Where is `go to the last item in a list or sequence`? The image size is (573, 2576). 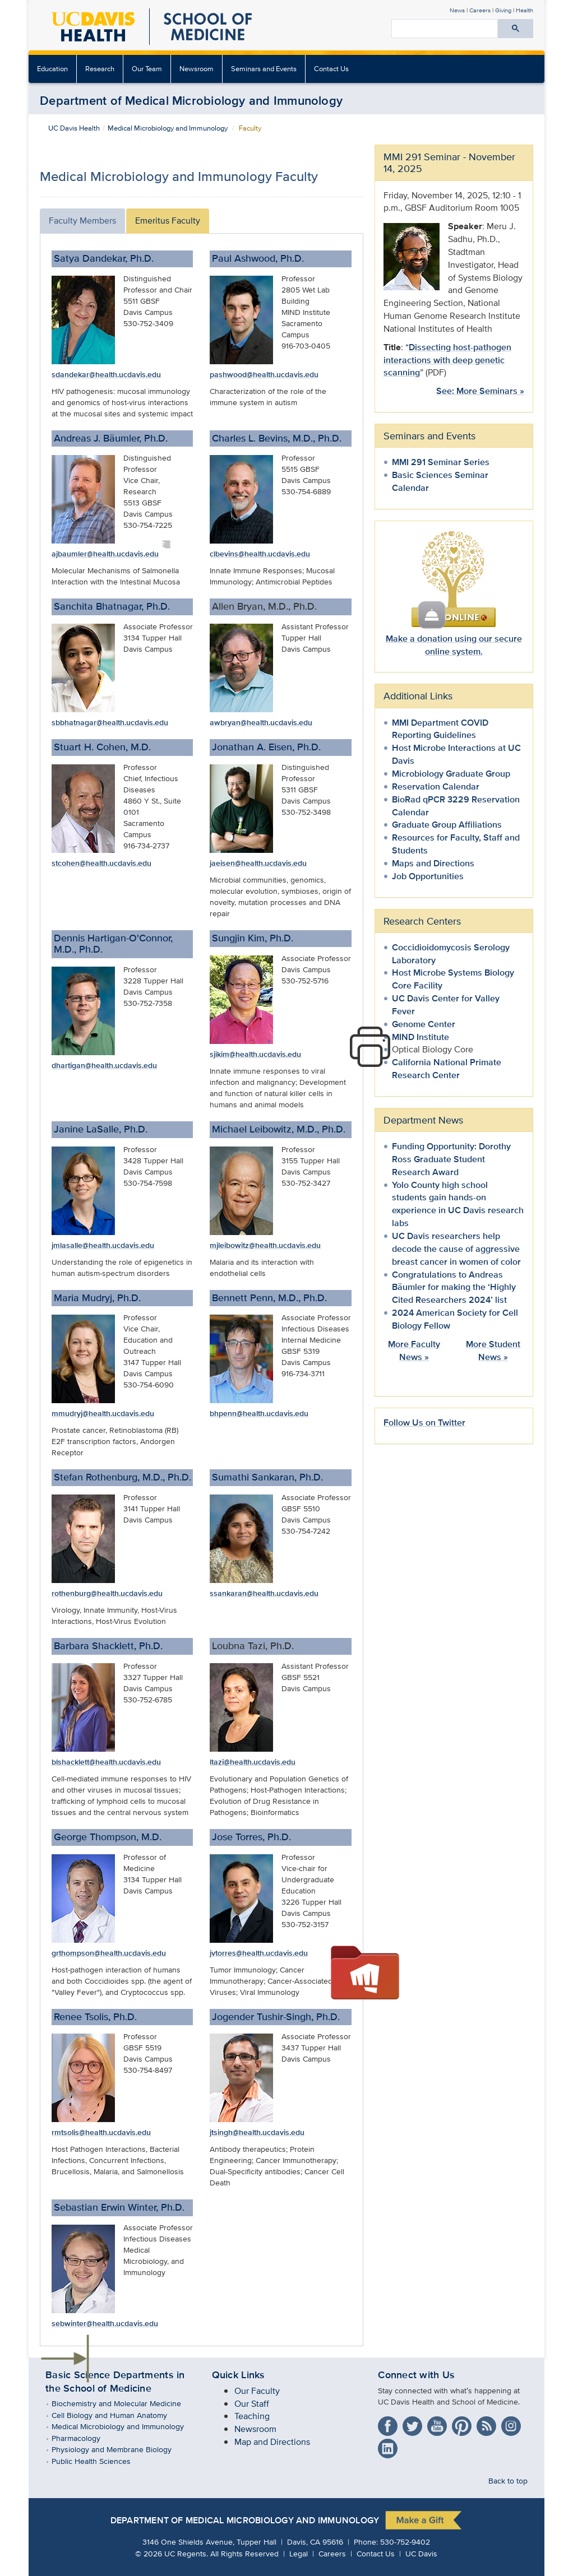
go to the last item in a list or sequence is located at coordinates (65, 2359).